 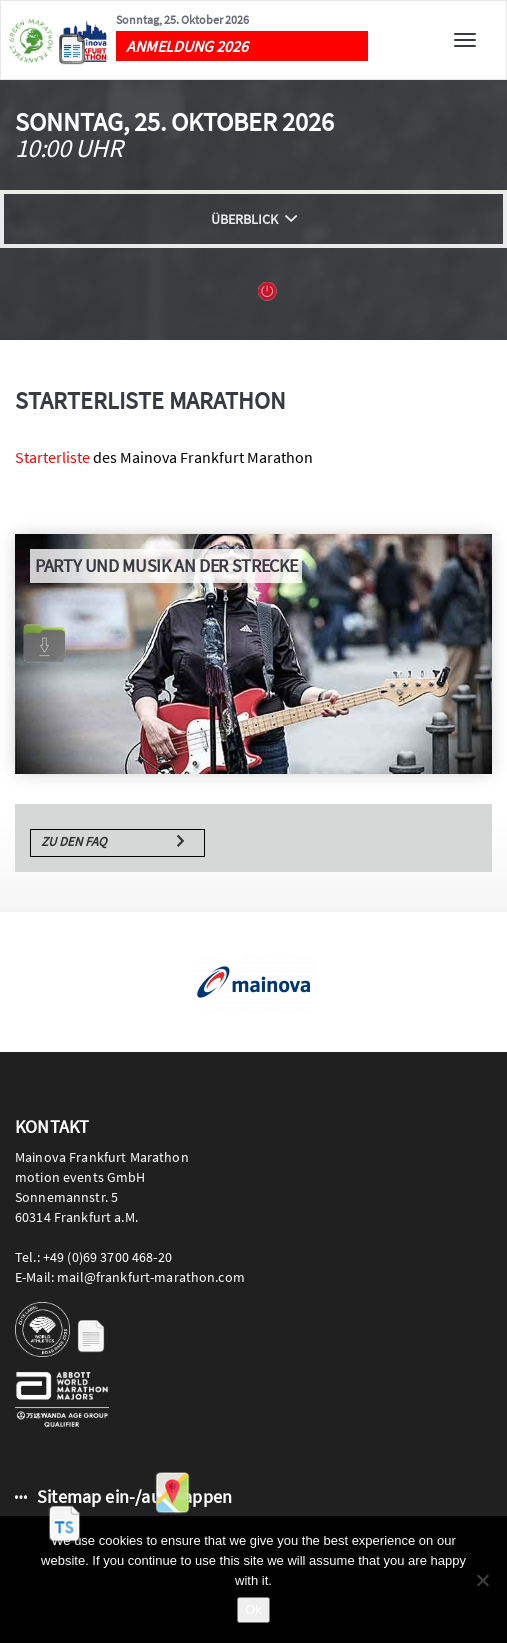 I want to click on shut down or power off the system, so click(x=267, y=291).